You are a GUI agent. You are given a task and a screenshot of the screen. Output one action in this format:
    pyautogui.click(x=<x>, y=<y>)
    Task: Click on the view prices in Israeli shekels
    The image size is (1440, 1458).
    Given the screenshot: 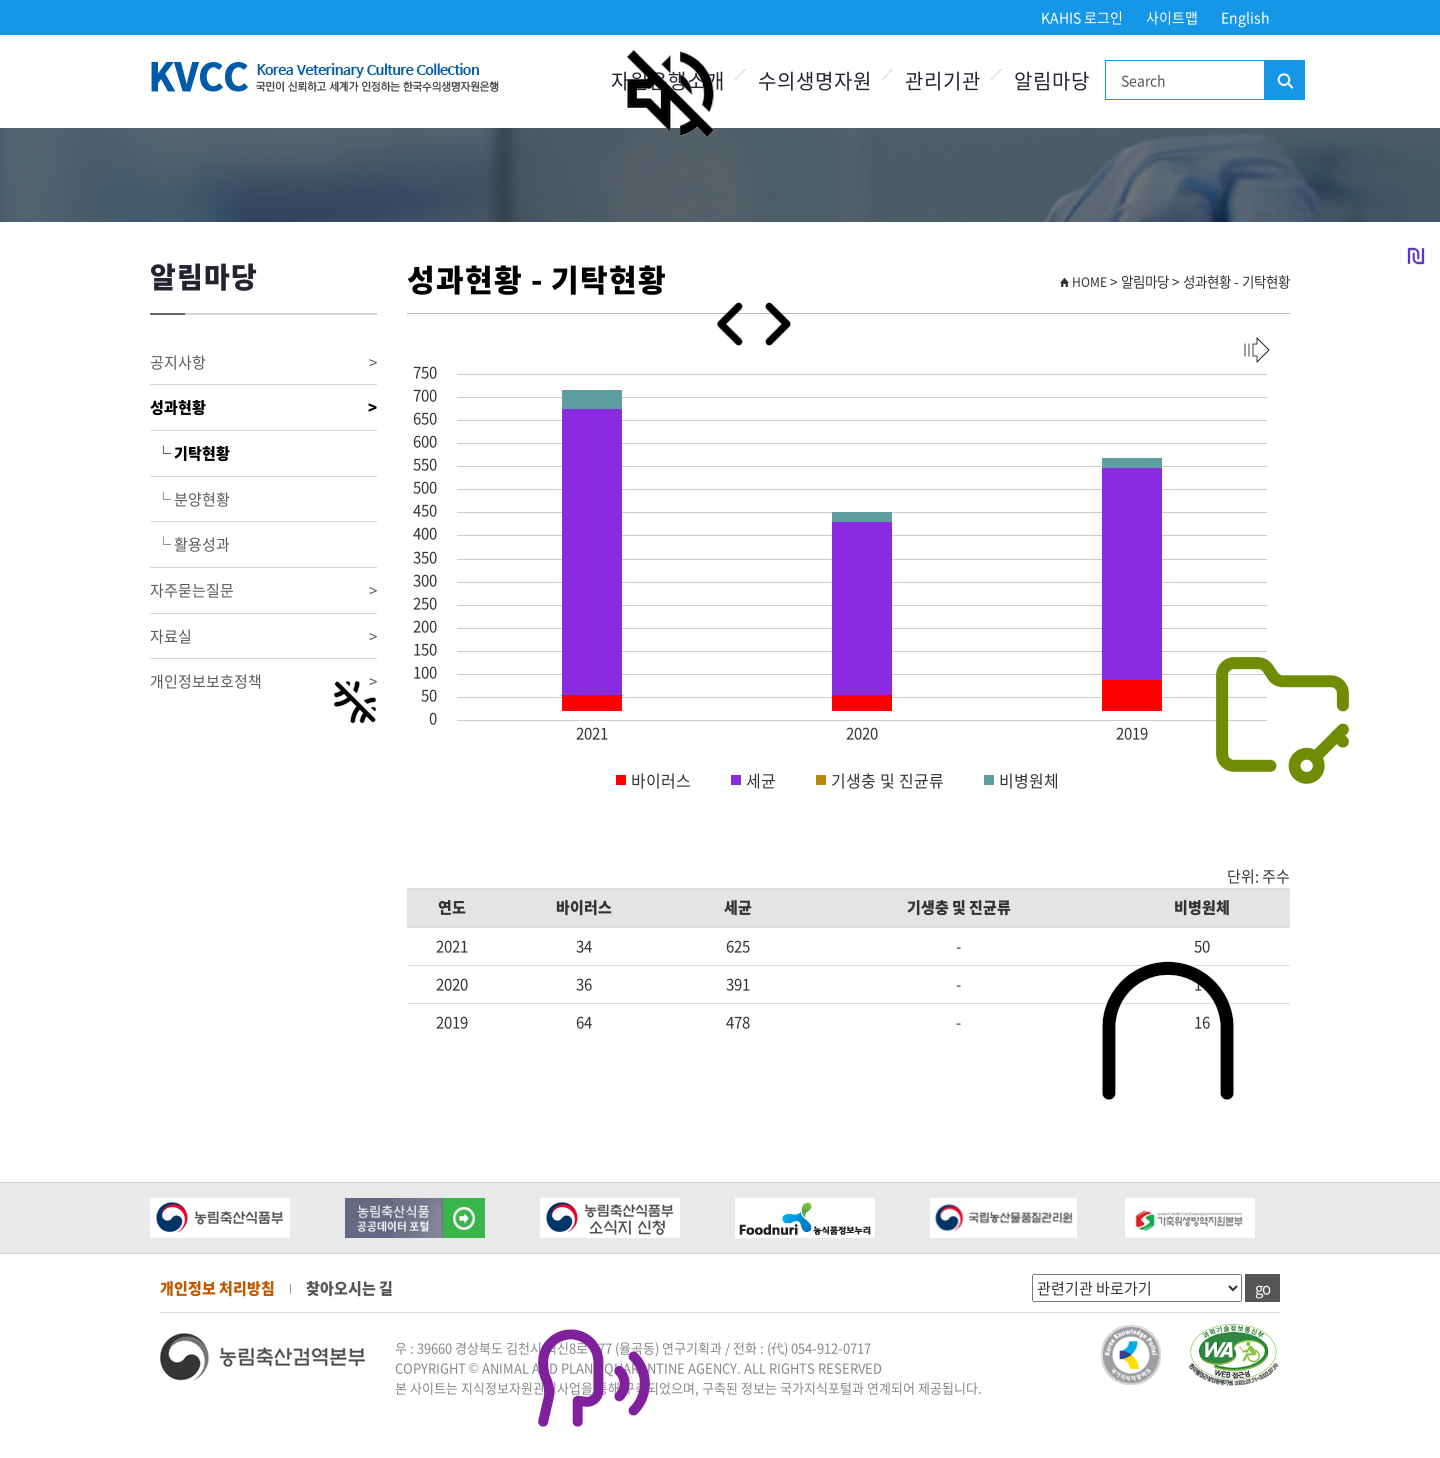 What is the action you would take?
    pyautogui.click(x=1416, y=256)
    